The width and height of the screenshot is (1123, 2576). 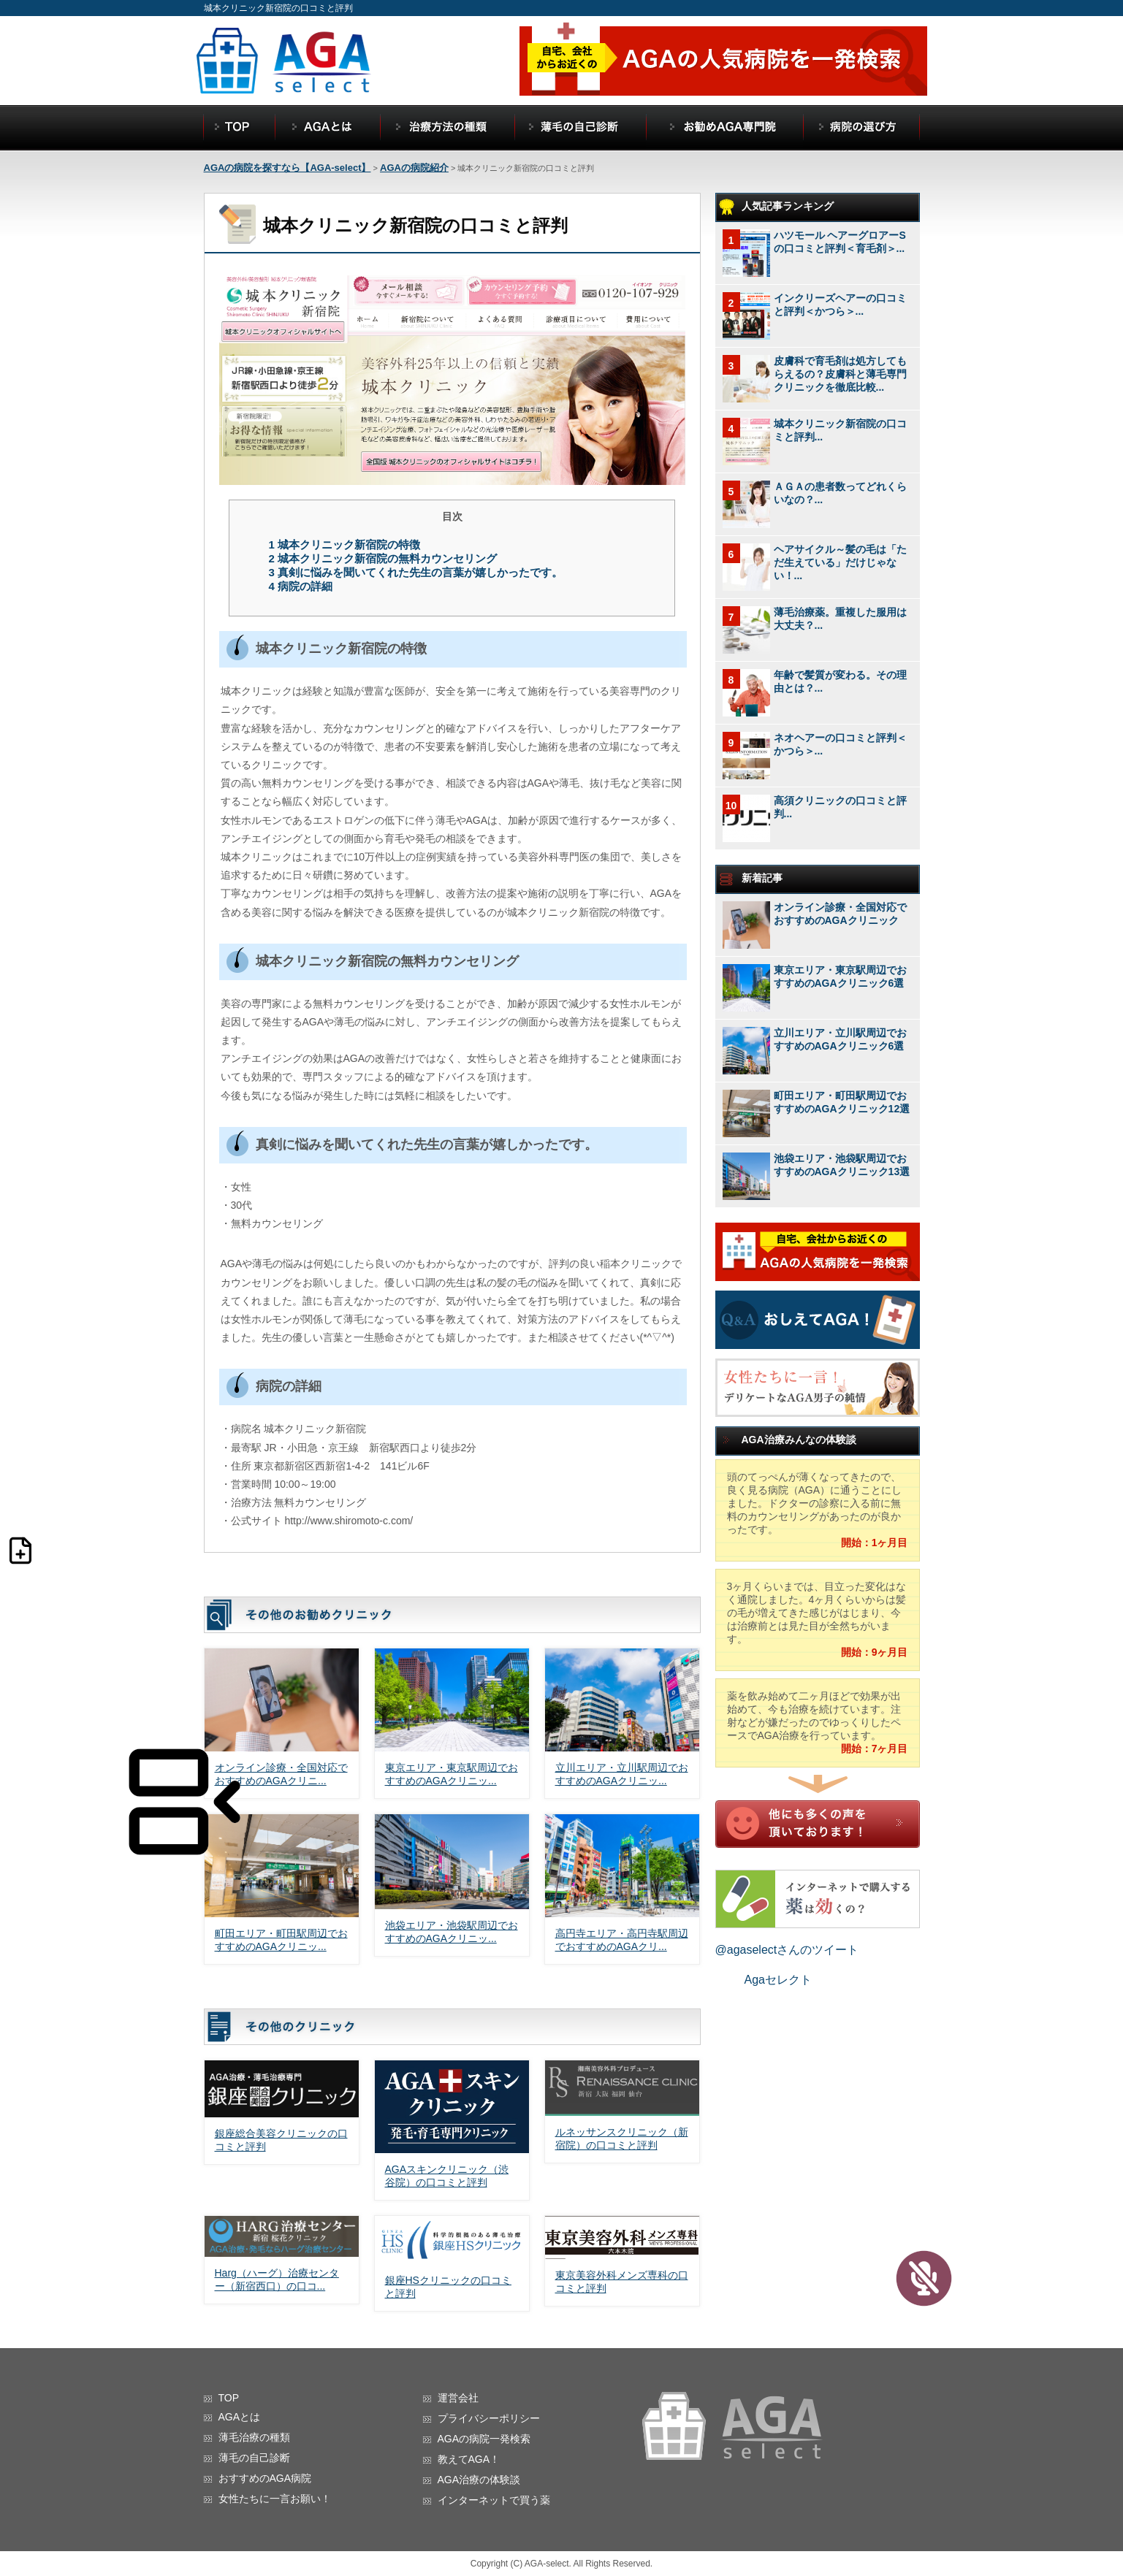 I want to click on mute your microphone, so click(x=924, y=2278).